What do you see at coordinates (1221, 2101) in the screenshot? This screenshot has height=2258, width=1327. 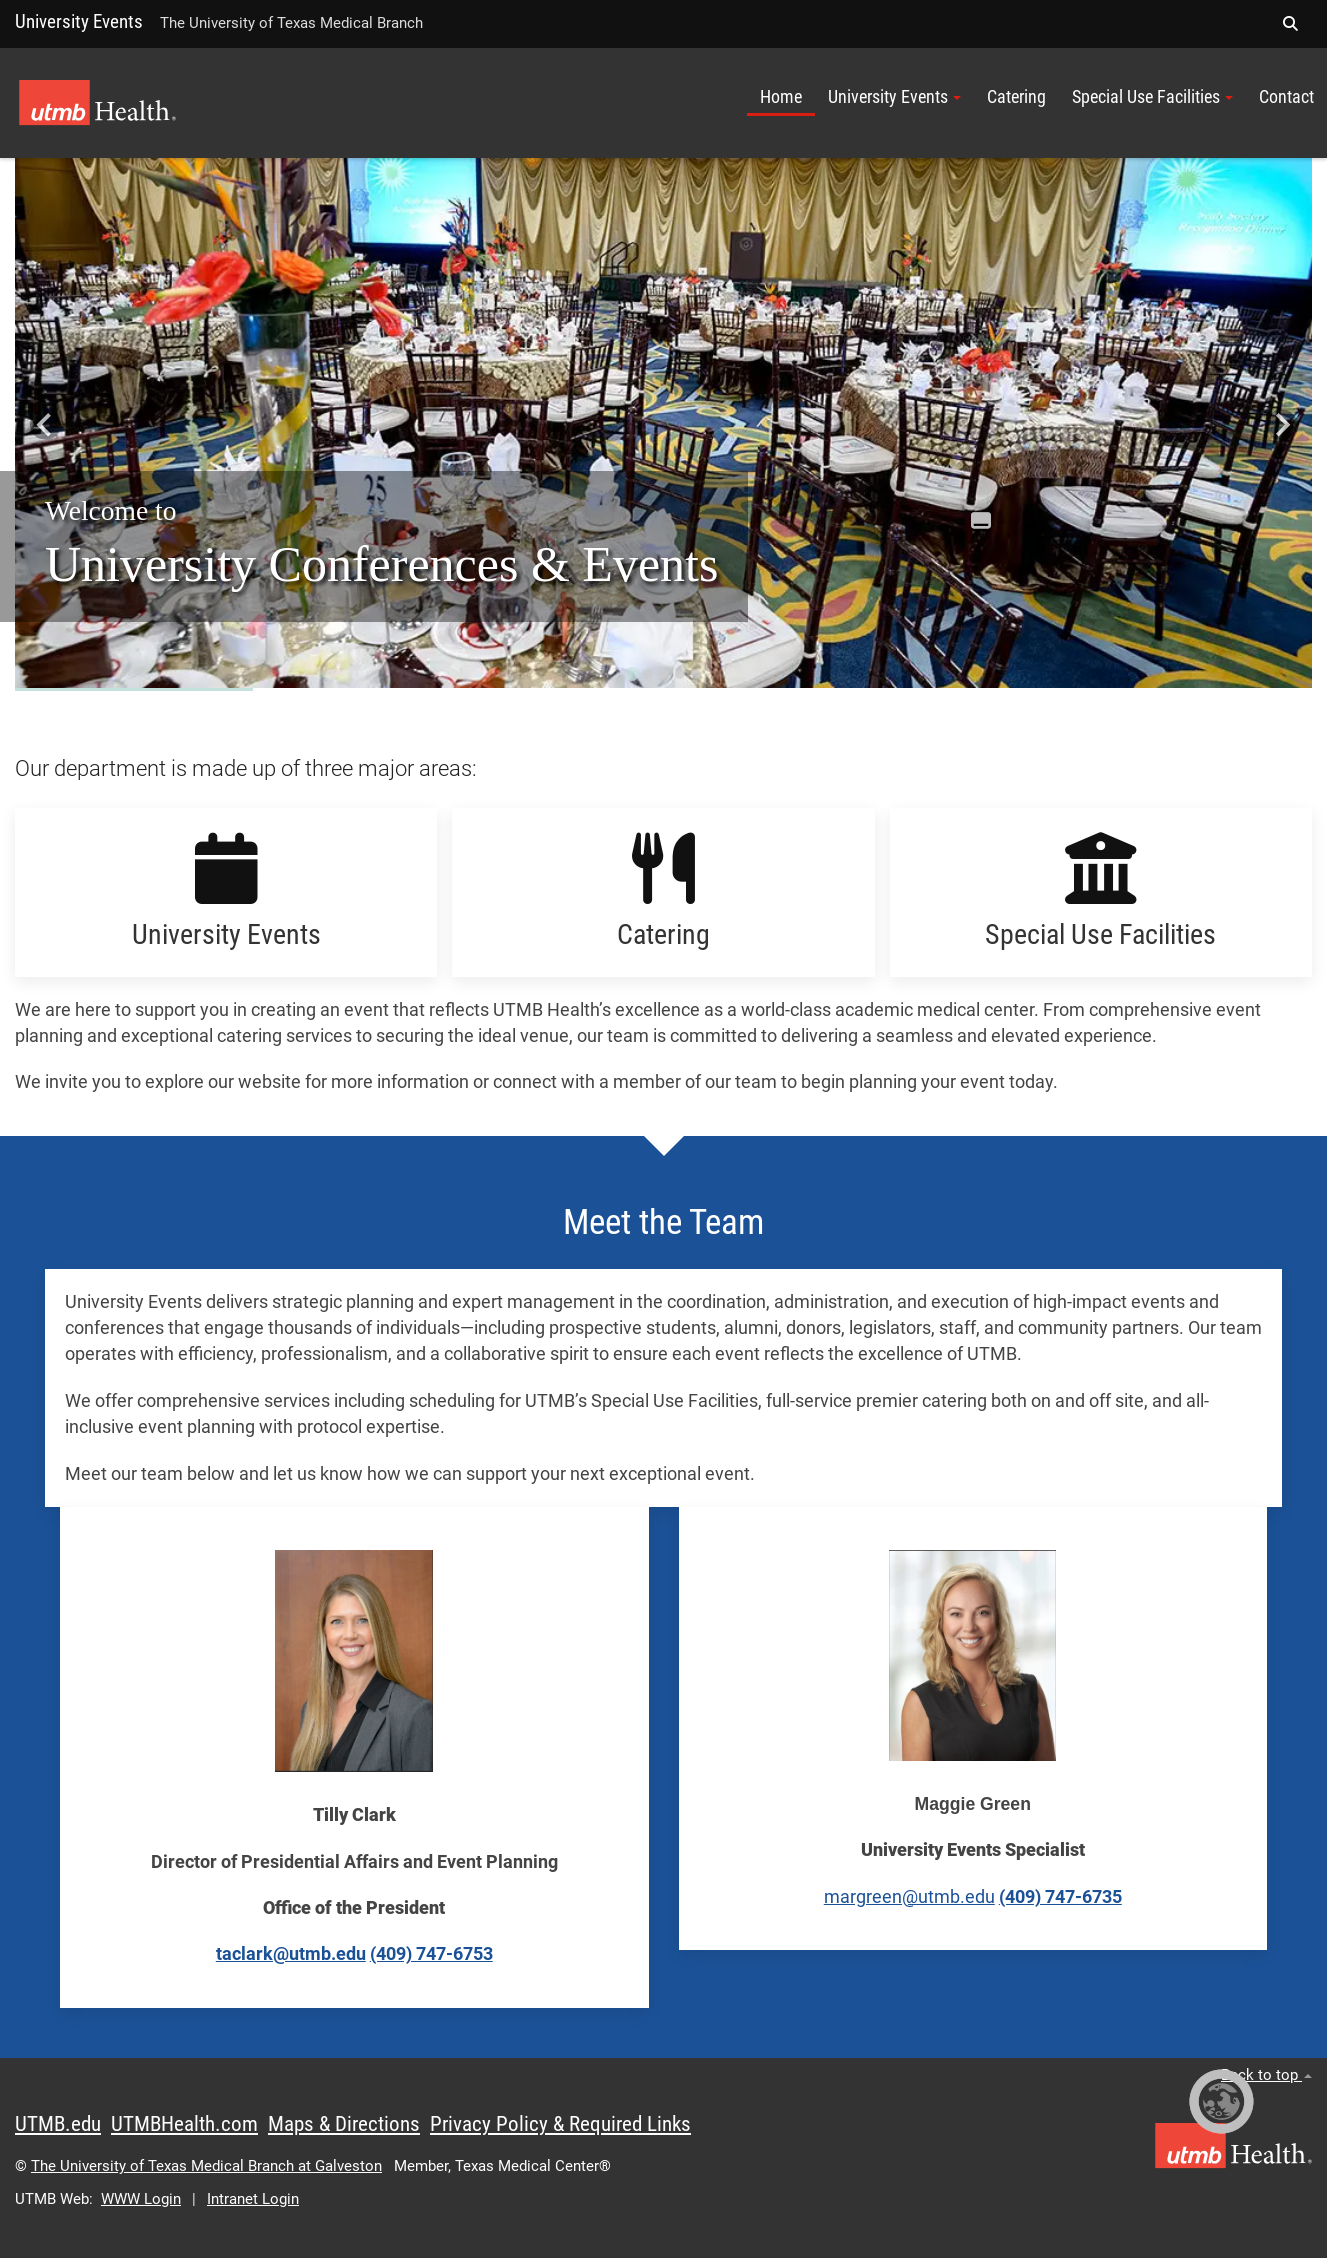 I see `indicates clear weather conditions at night` at bounding box center [1221, 2101].